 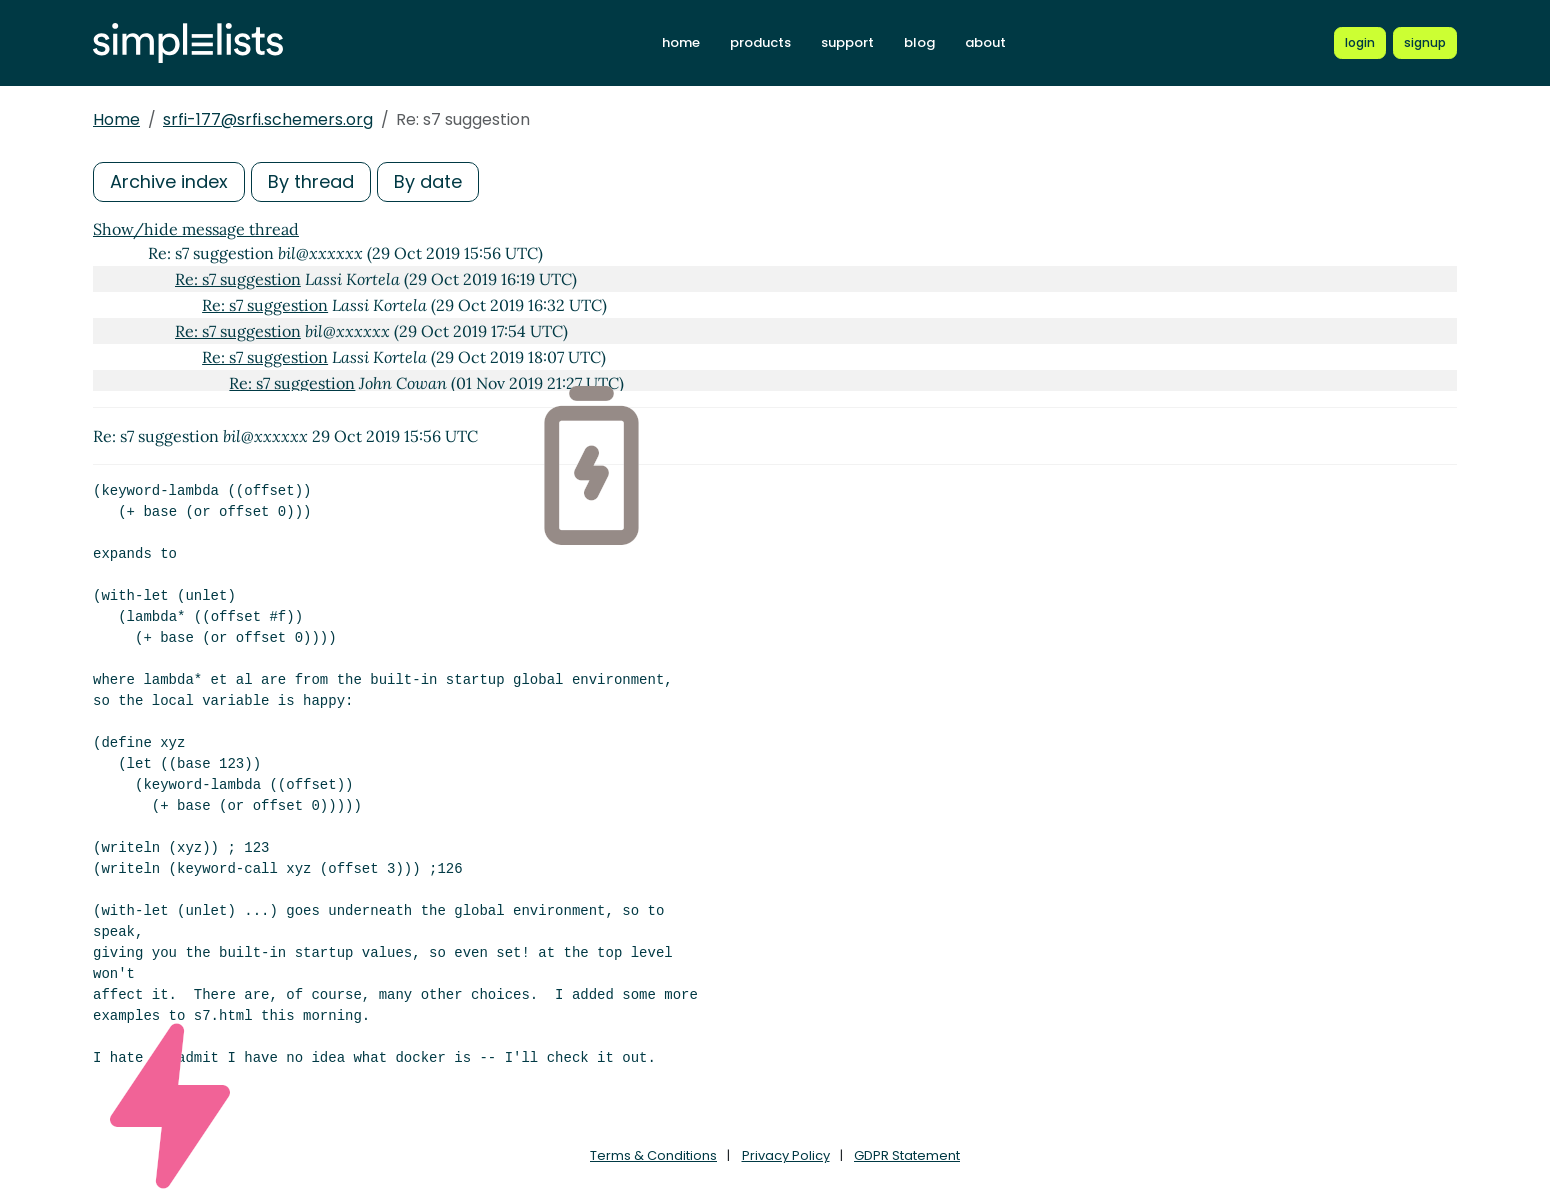 What do you see at coordinates (170, 1106) in the screenshot?
I see `enable flash for camera` at bounding box center [170, 1106].